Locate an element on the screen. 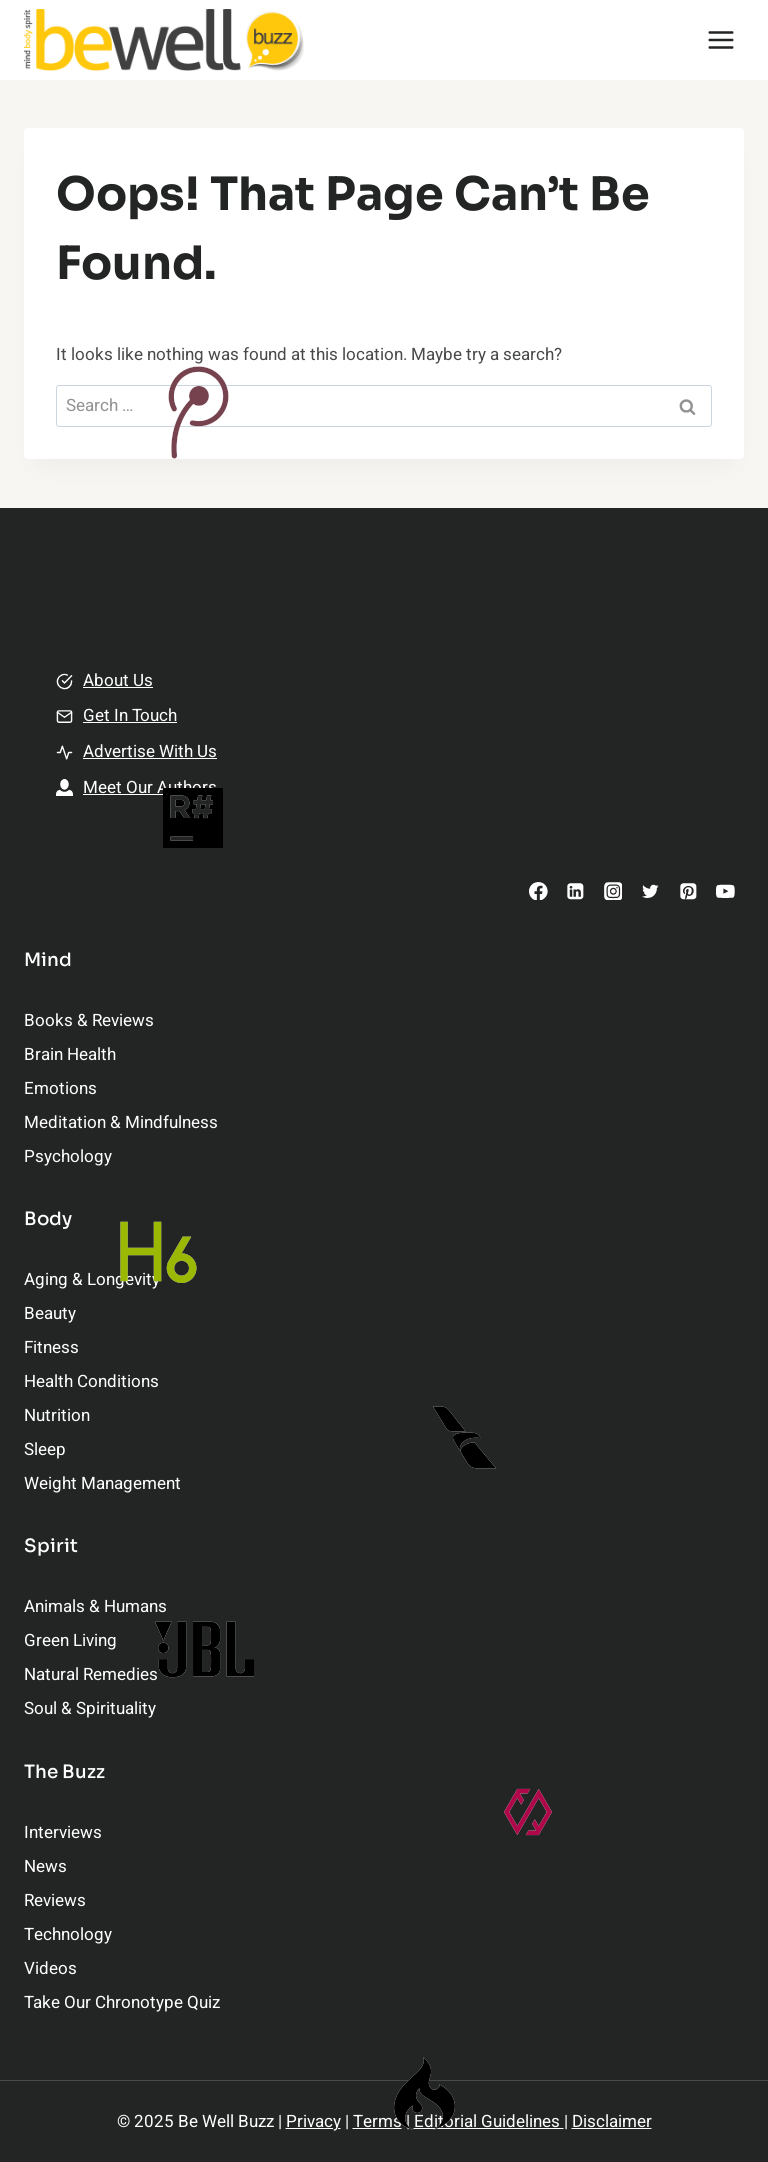  format text as heading level 6 is located at coordinates (157, 1251).